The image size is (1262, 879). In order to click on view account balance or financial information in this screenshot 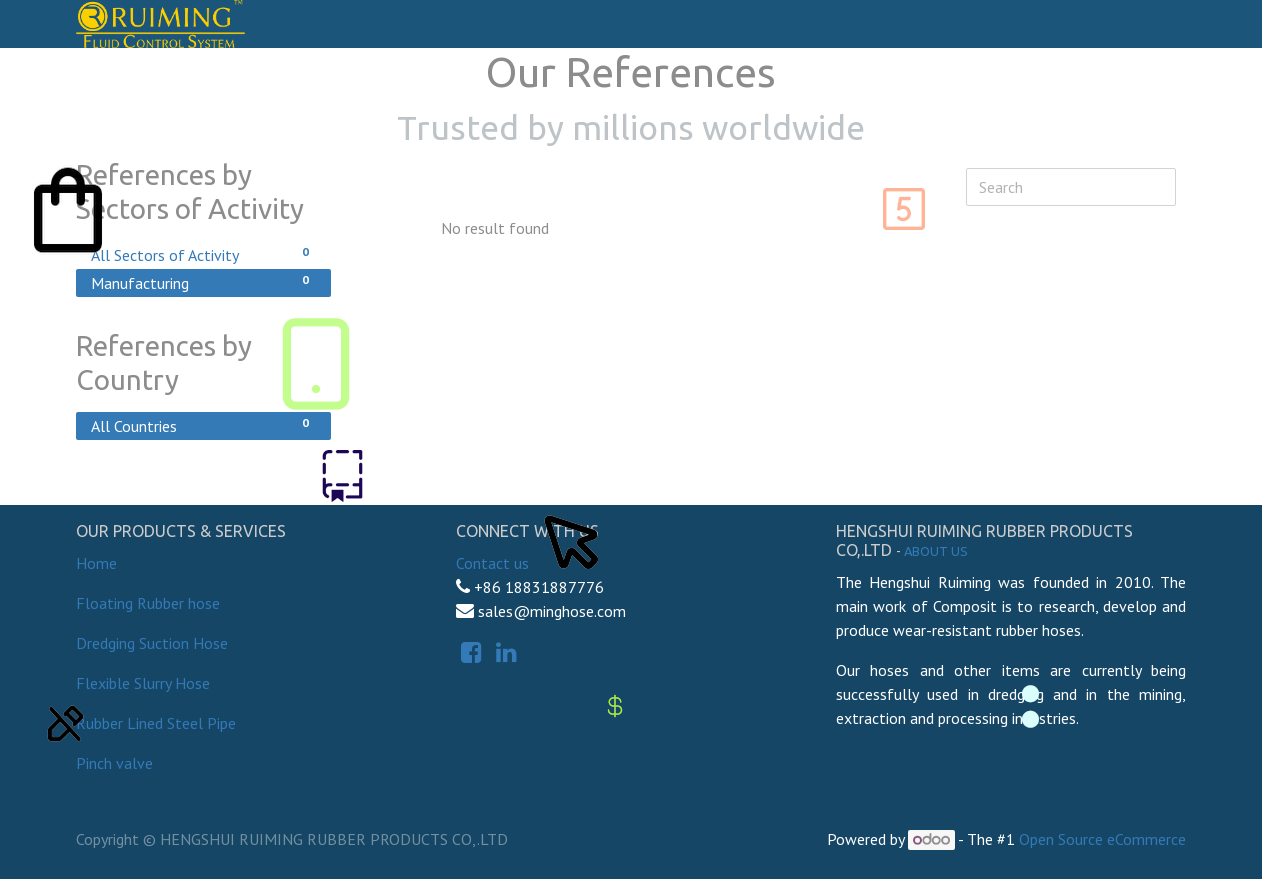, I will do `click(615, 706)`.